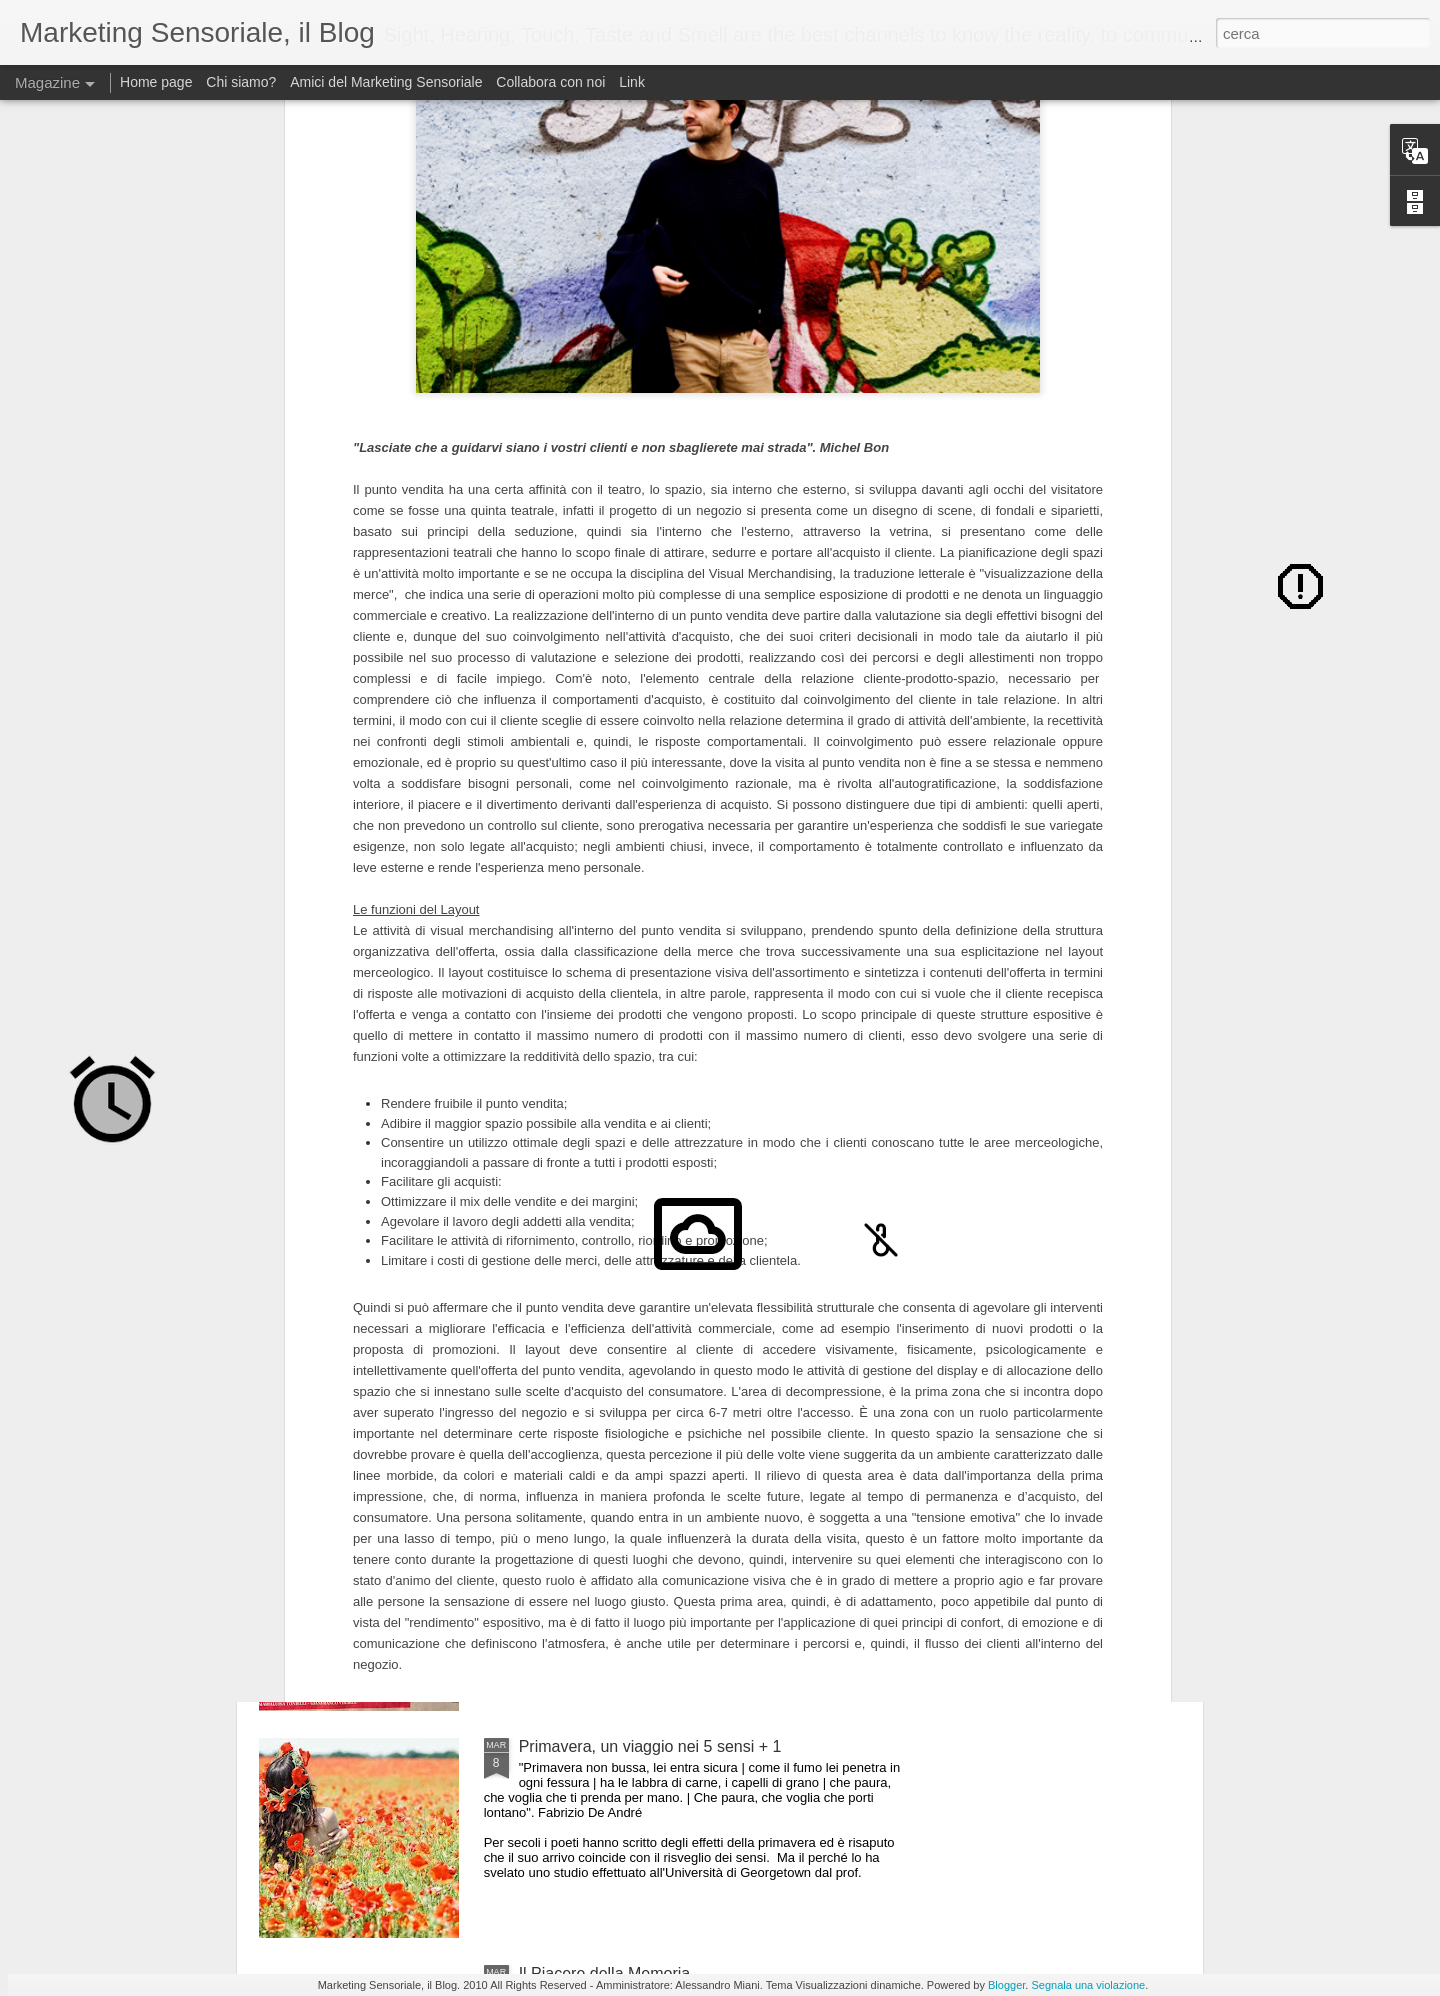  I want to click on temperature monitoring disabled, so click(881, 1240).